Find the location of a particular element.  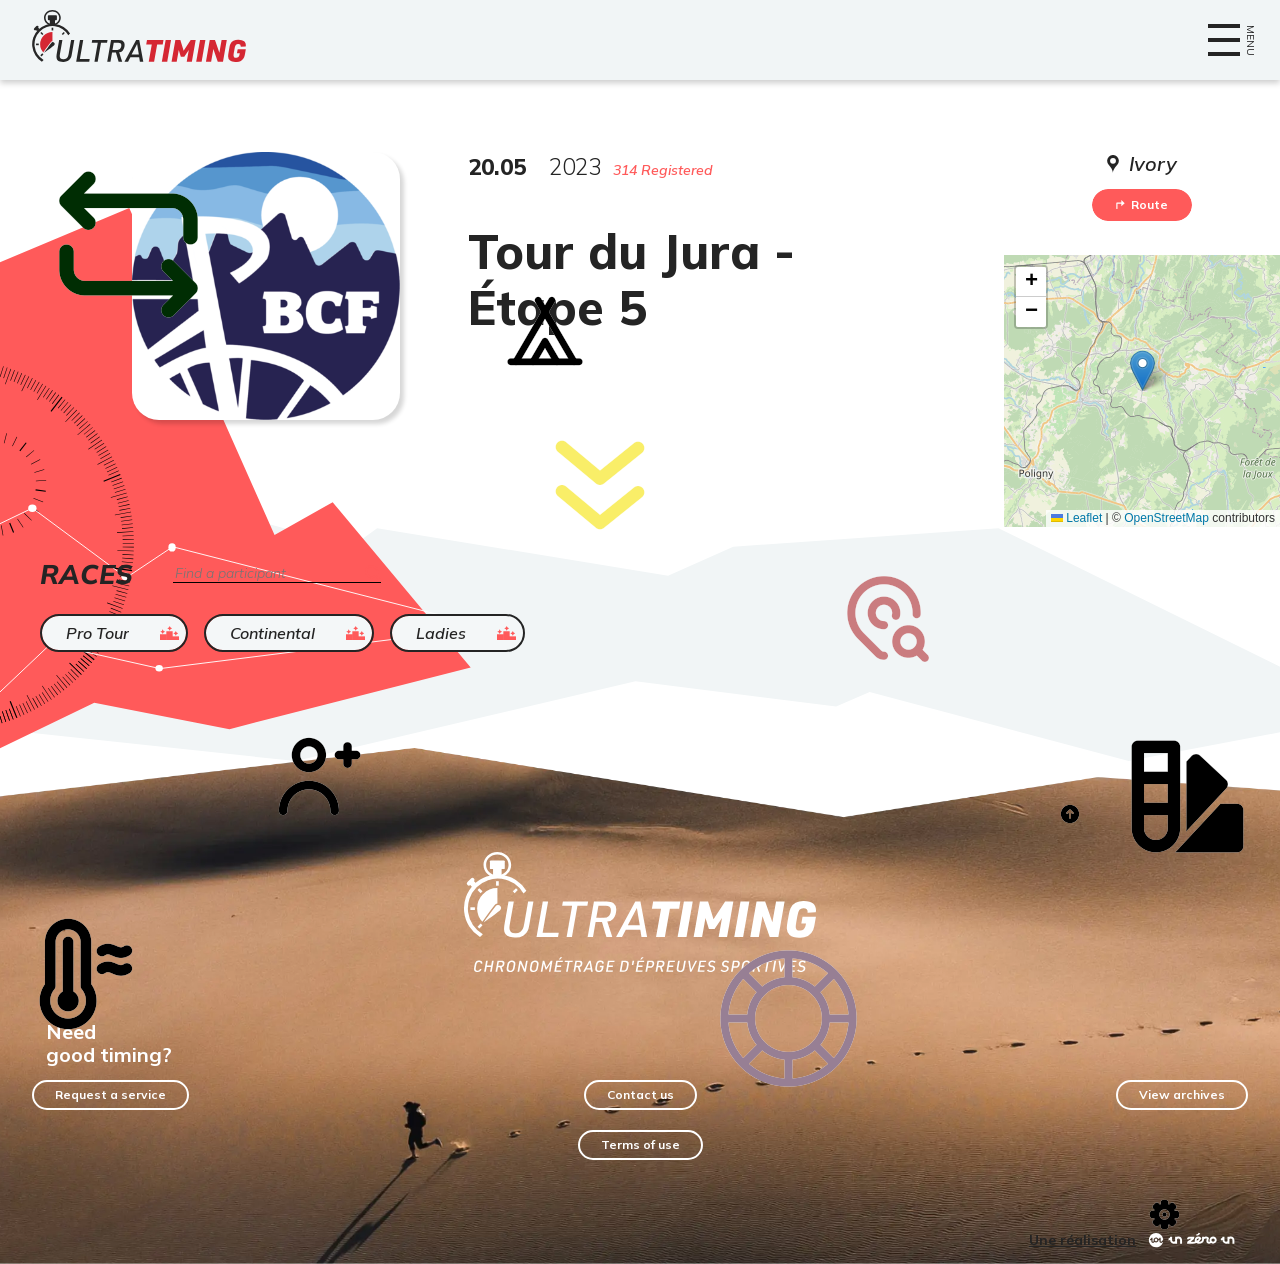

indicates high temperature or heat warning is located at coordinates (77, 974).